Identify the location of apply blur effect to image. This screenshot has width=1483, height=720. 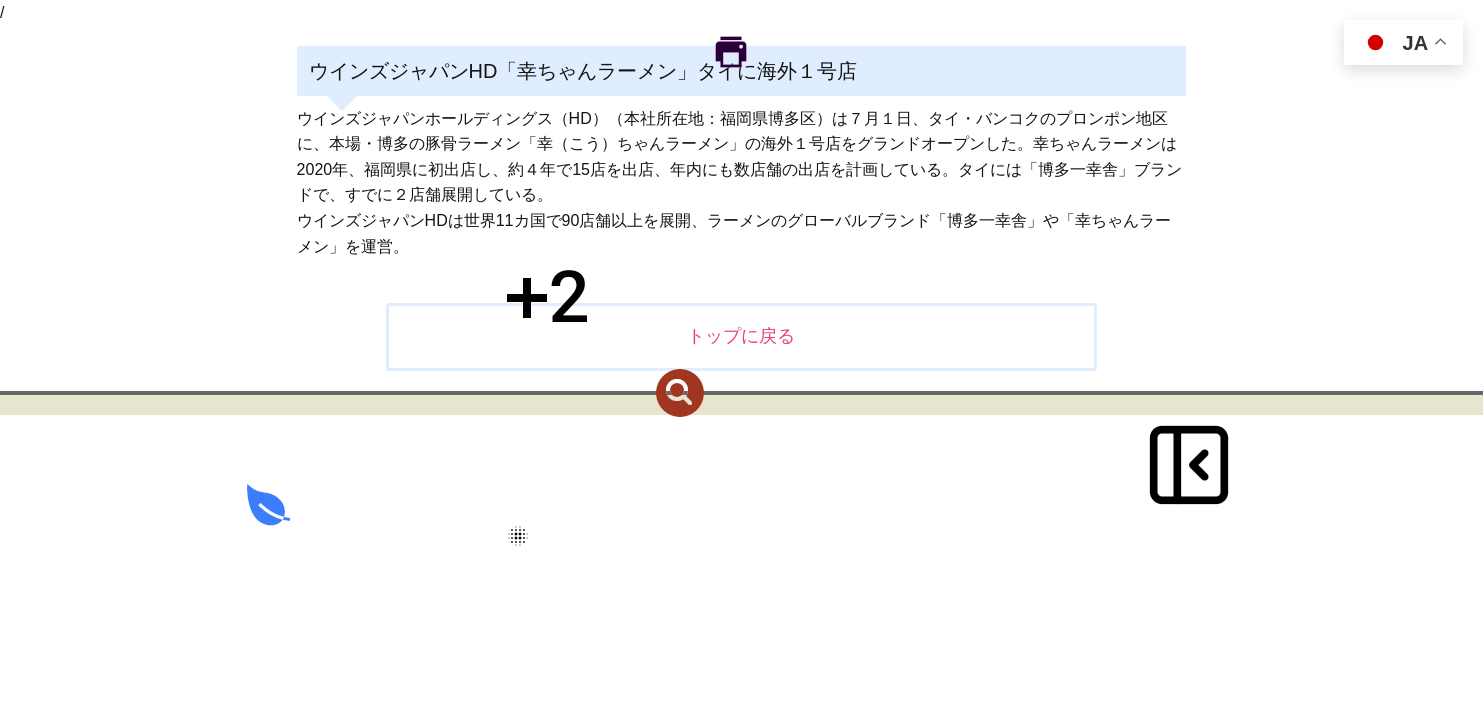
(518, 536).